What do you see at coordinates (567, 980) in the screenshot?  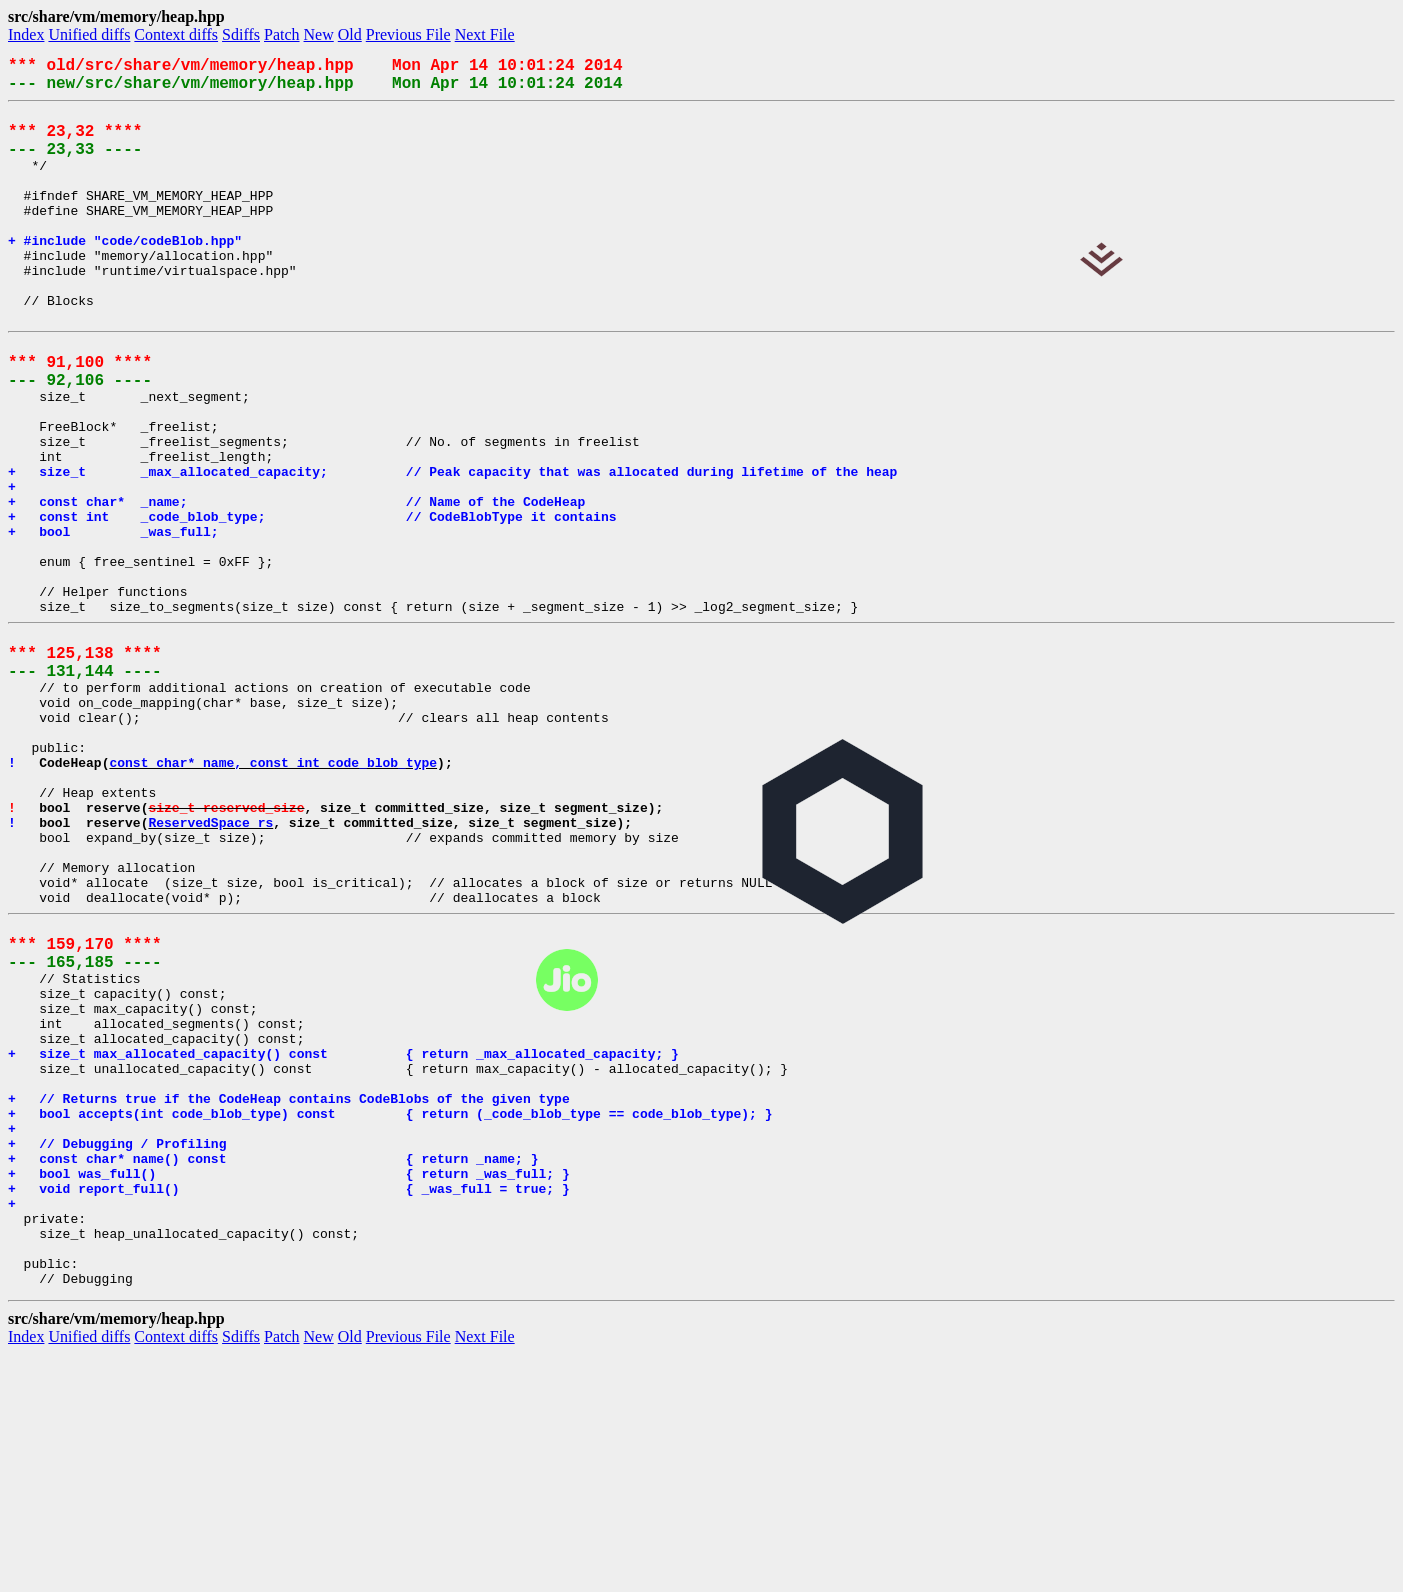 I see `jio app or service` at bounding box center [567, 980].